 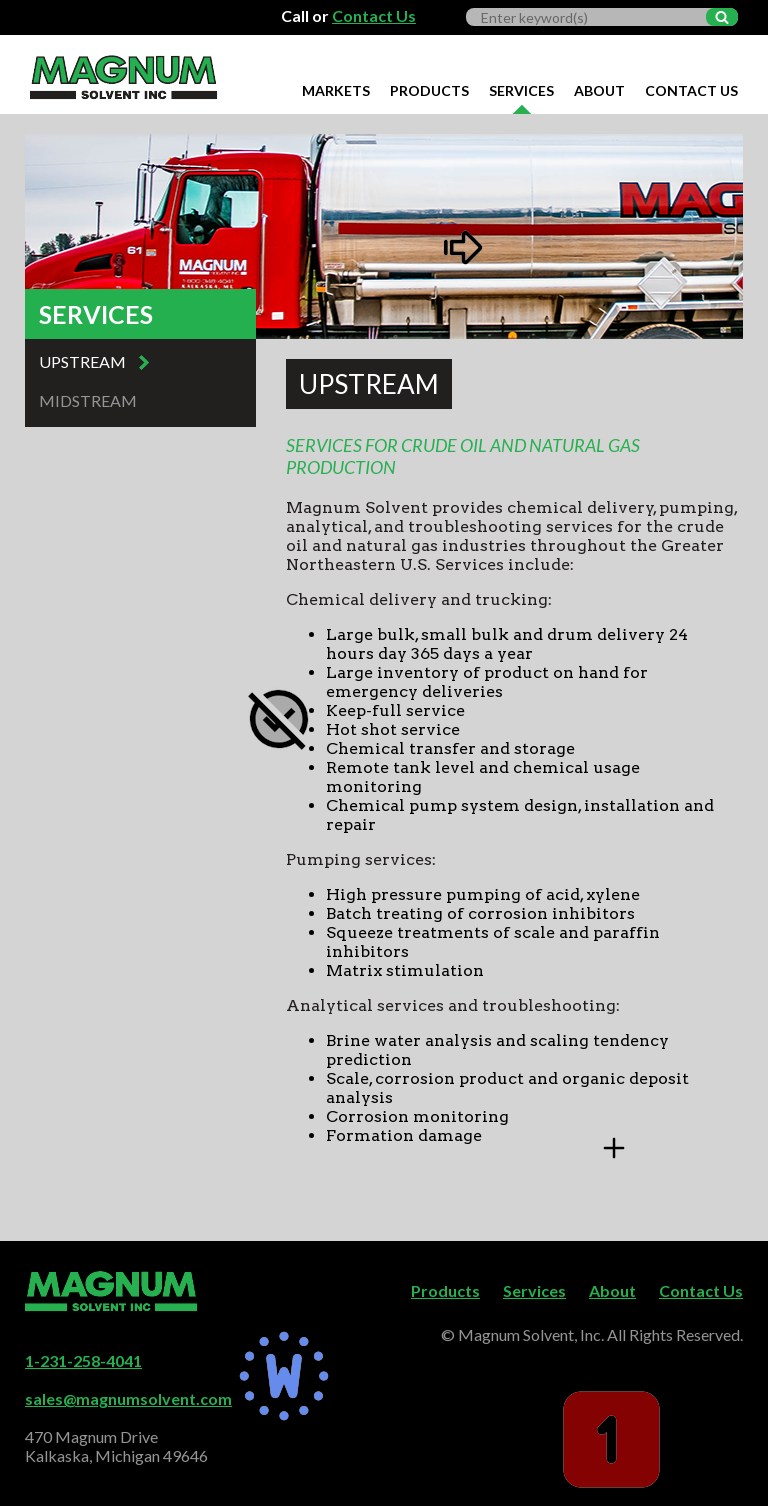 What do you see at coordinates (463, 247) in the screenshot?
I see `go to next step or page` at bounding box center [463, 247].